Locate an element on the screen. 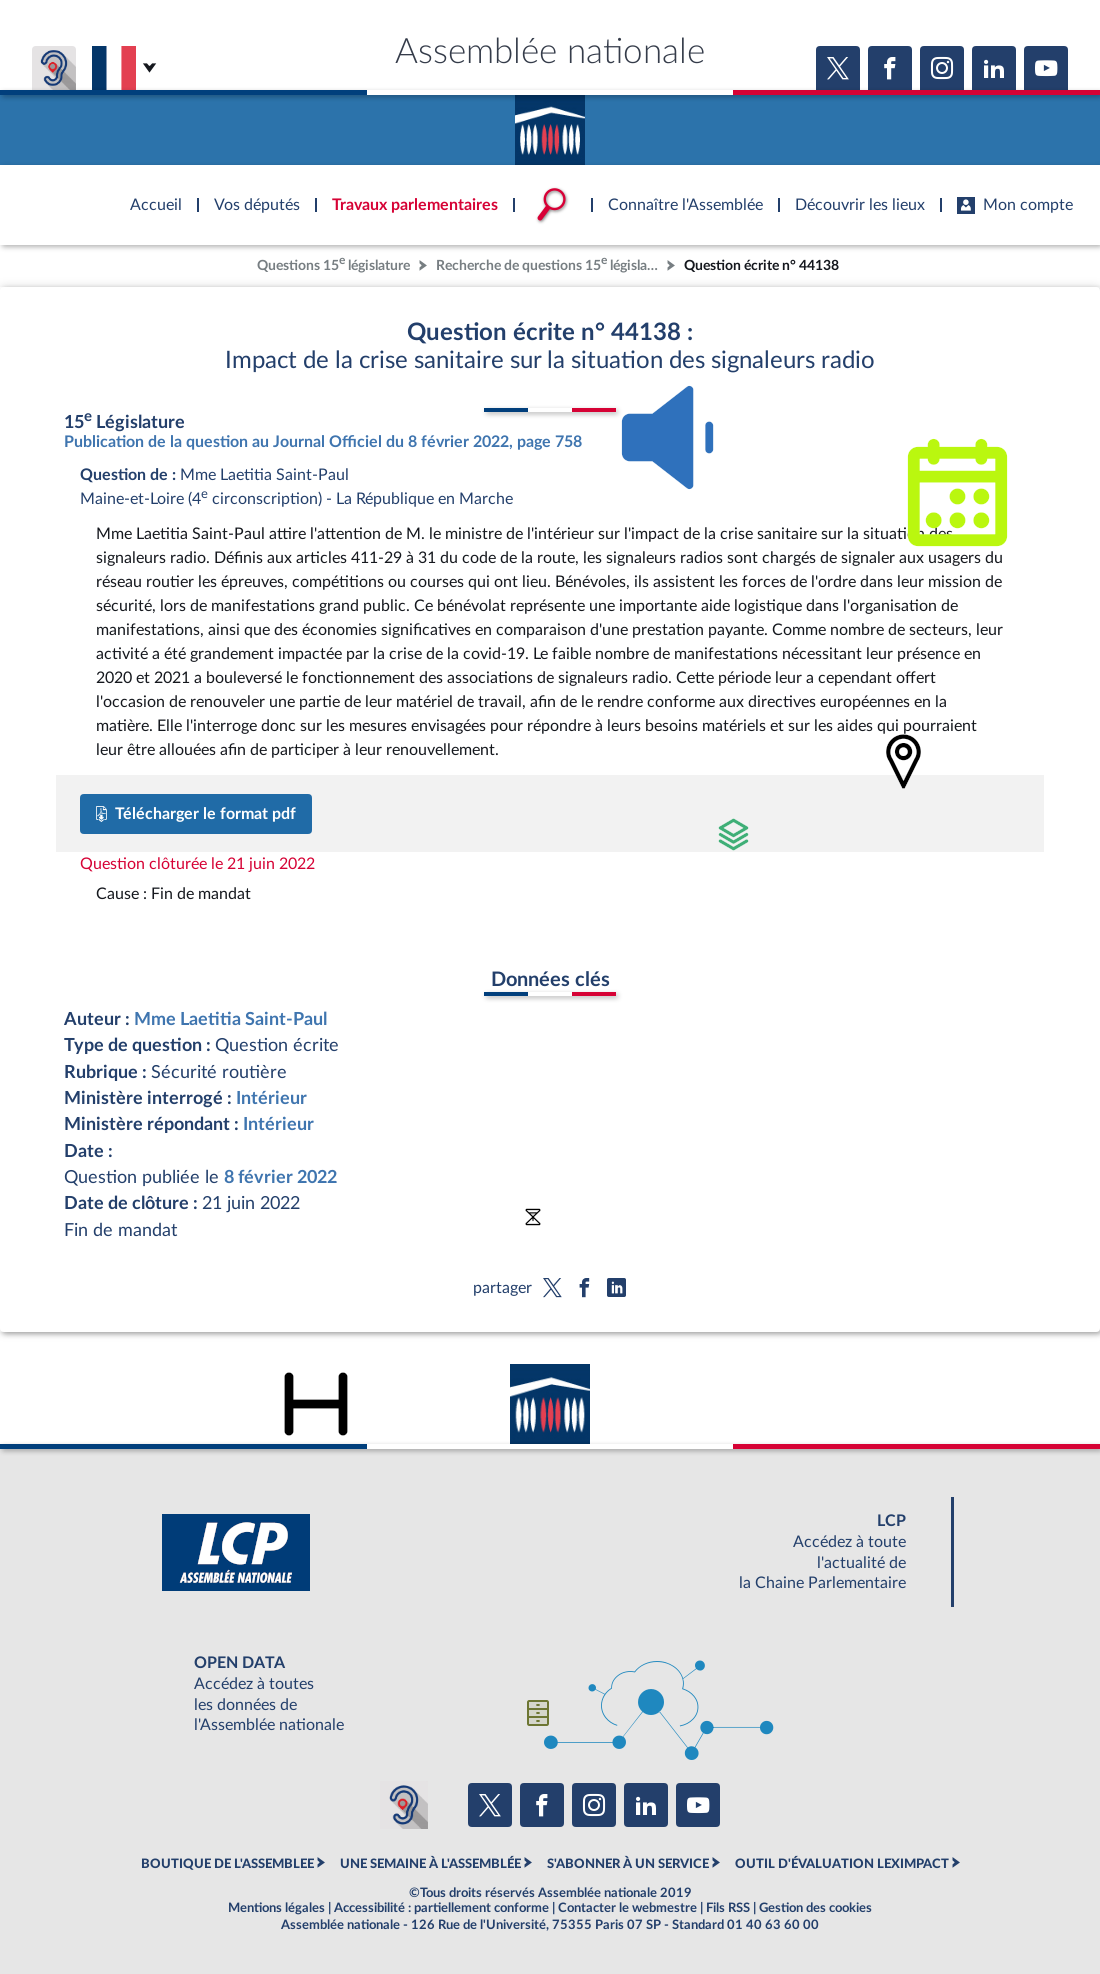 The image size is (1100, 1974). apply heading text formatting is located at coordinates (316, 1404).